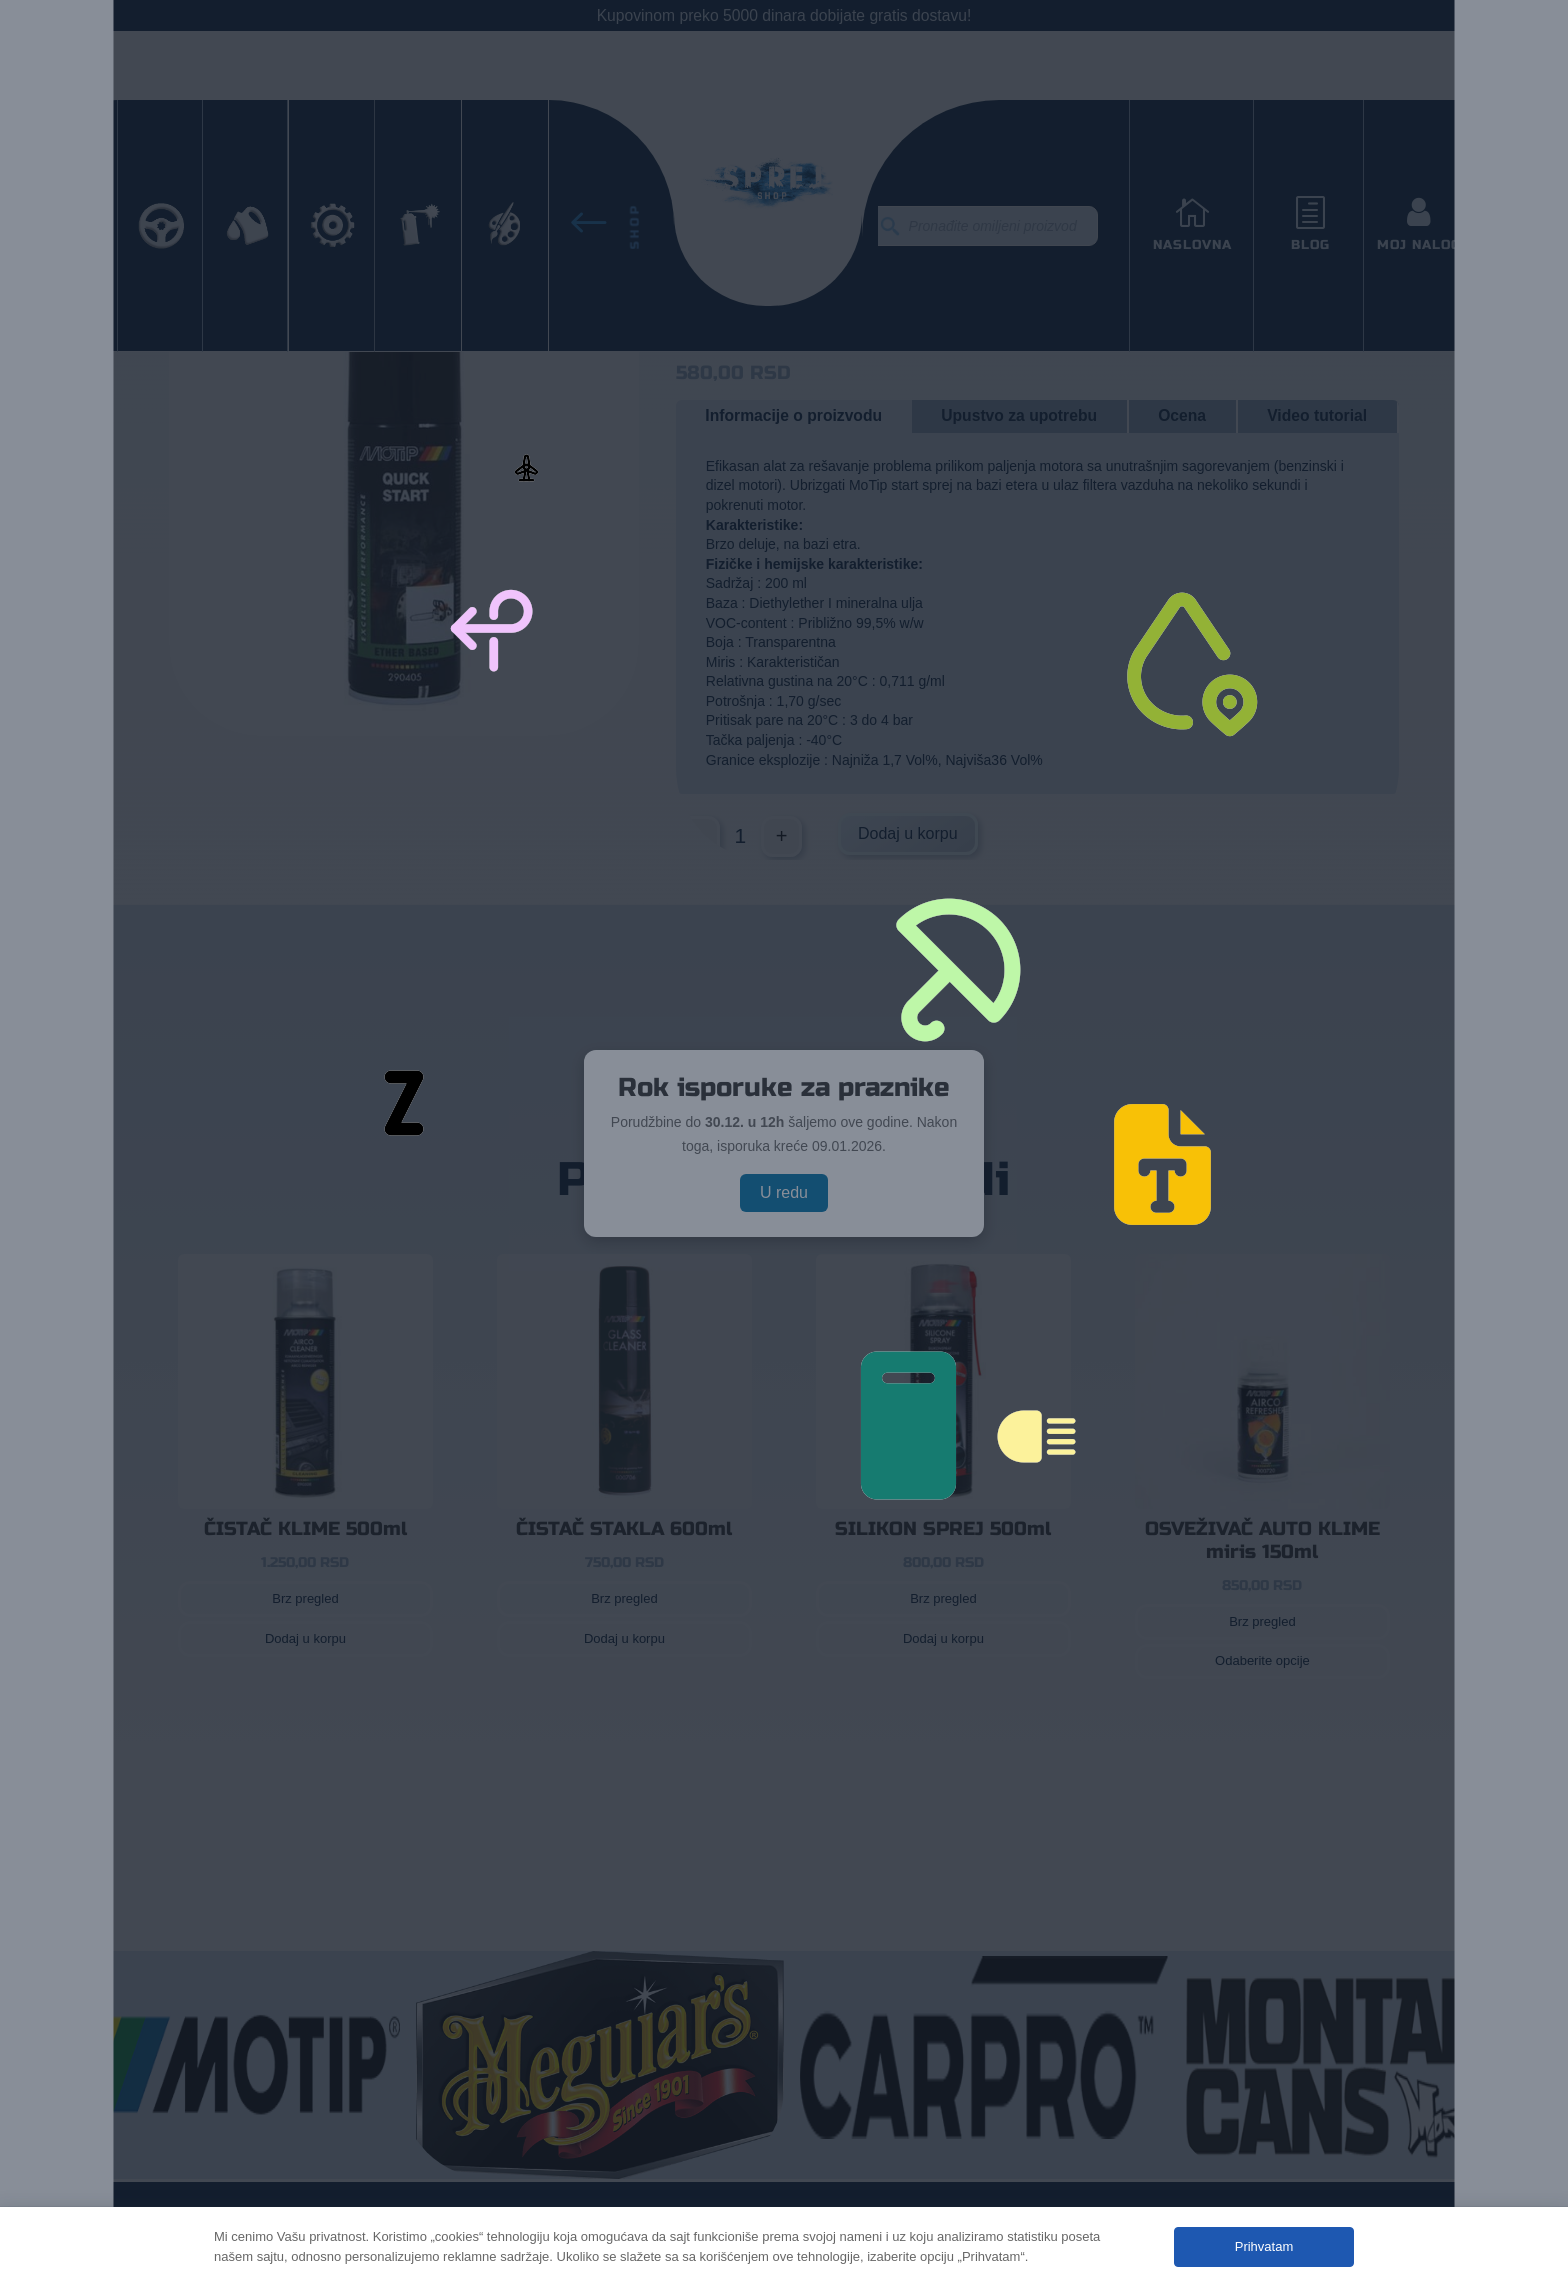 This screenshot has width=1568, height=2287. I want to click on view water source location, so click(1182, 661).